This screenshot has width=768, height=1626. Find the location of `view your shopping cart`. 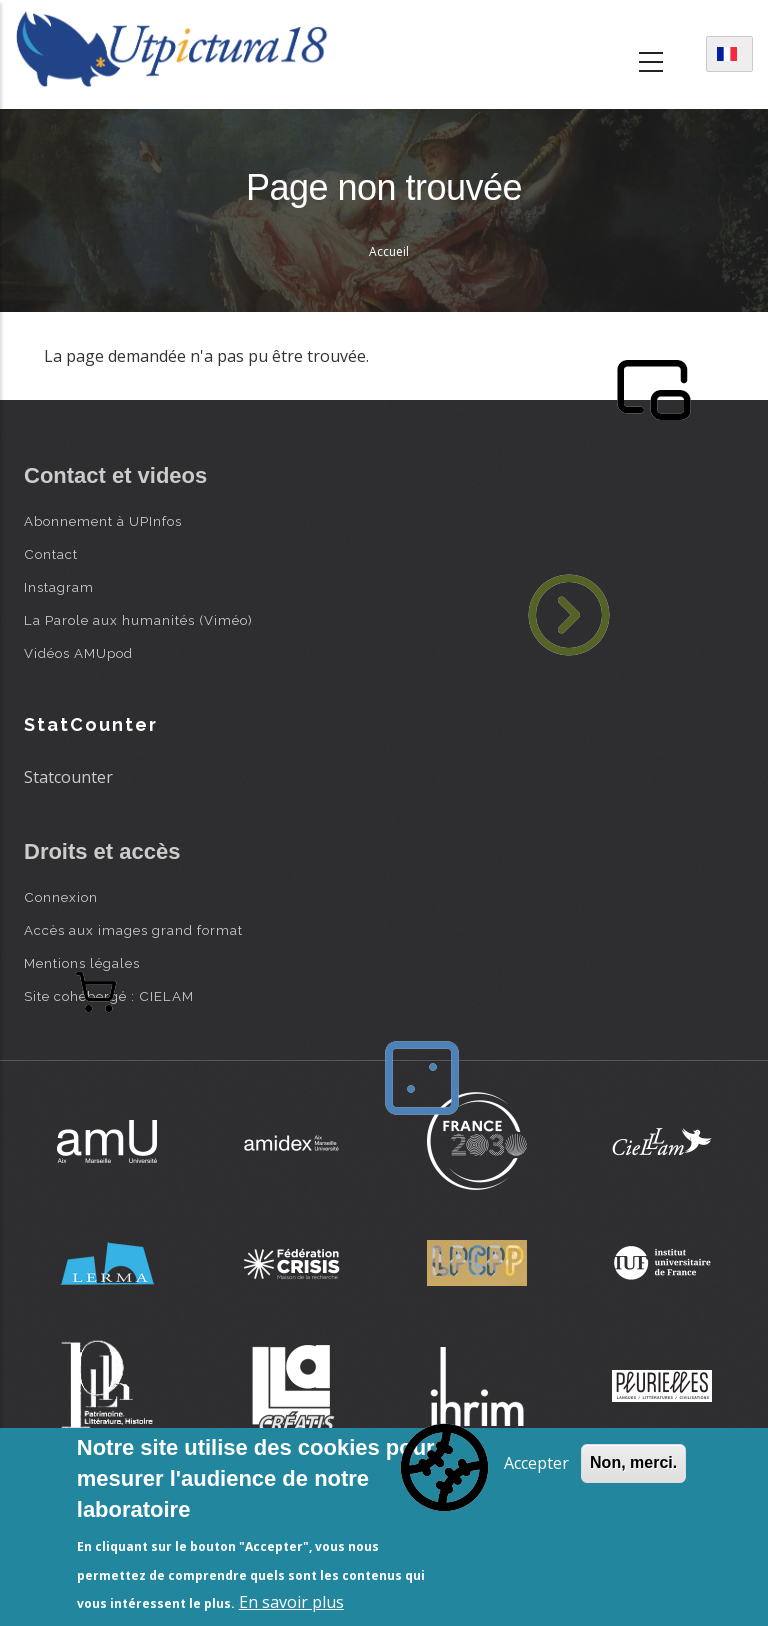

view your shopping cart is located at coordinates (96, 992).